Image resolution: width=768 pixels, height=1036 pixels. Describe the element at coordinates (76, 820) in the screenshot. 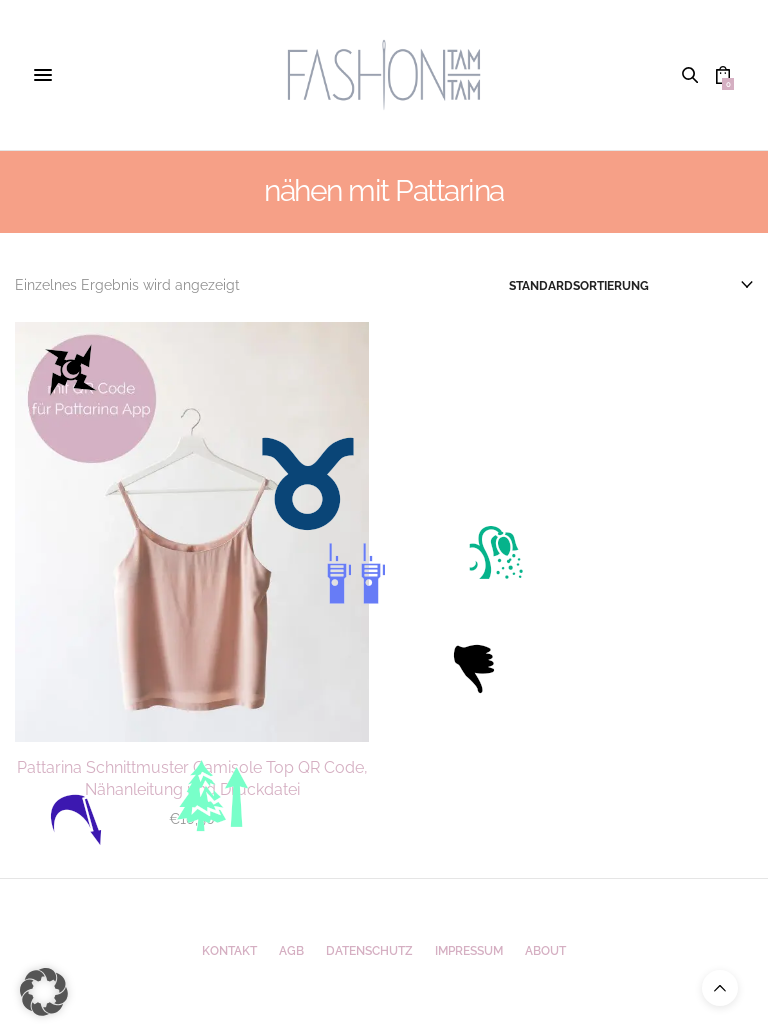

I see `launch or throw an attack in a game` at that location.